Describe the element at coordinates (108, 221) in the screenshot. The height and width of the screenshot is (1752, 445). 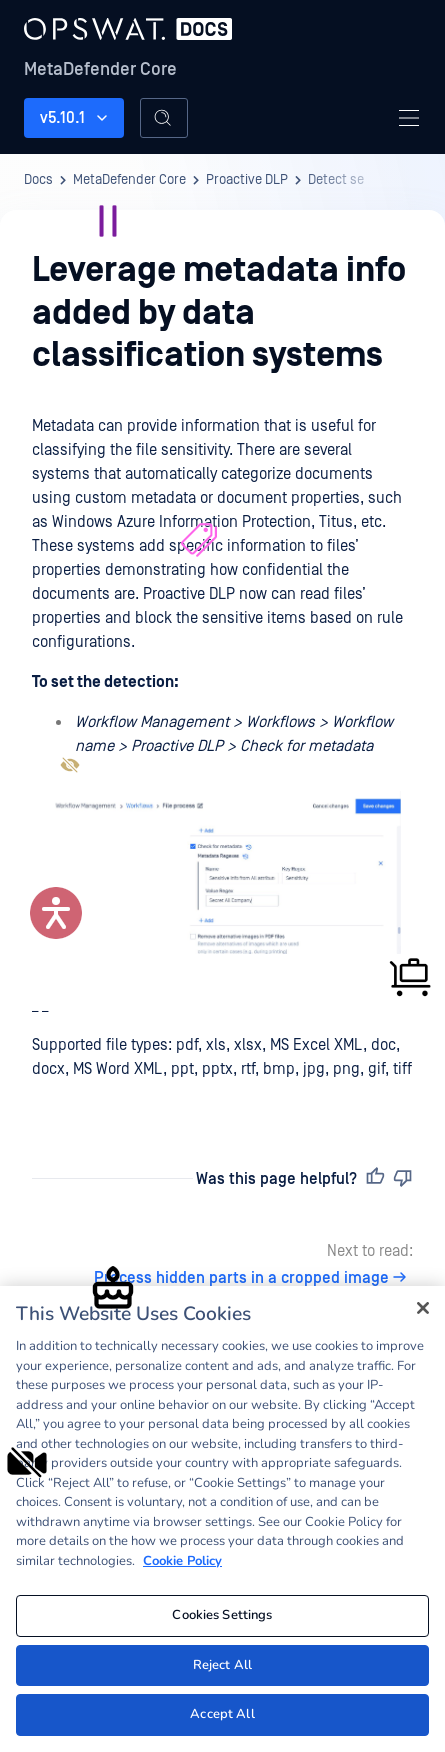
I see `pause media playback` at that location.